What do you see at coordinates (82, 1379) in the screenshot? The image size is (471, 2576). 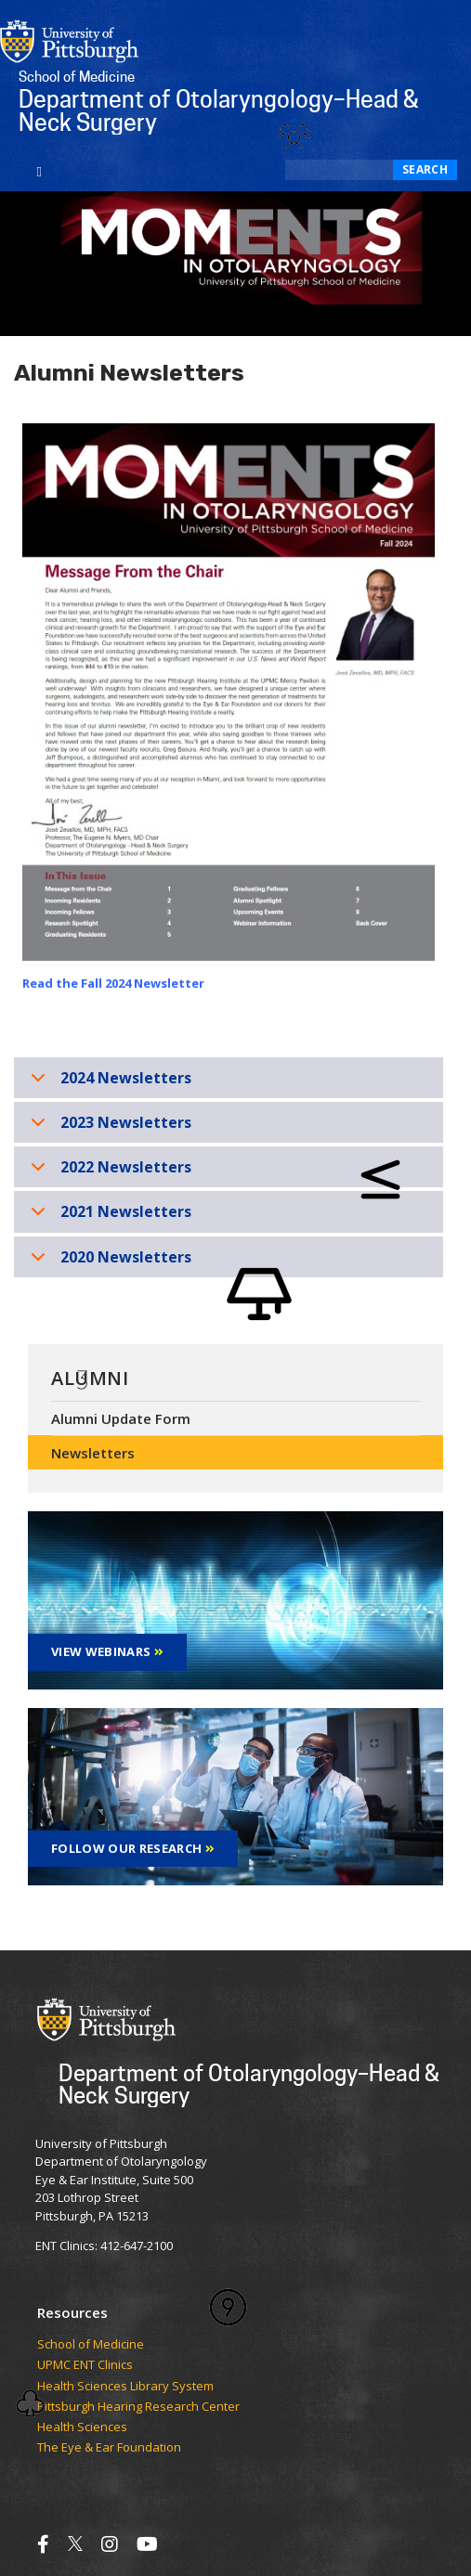 I see `indicates step three in a multi-step process` at bounding box center [82, 1379].